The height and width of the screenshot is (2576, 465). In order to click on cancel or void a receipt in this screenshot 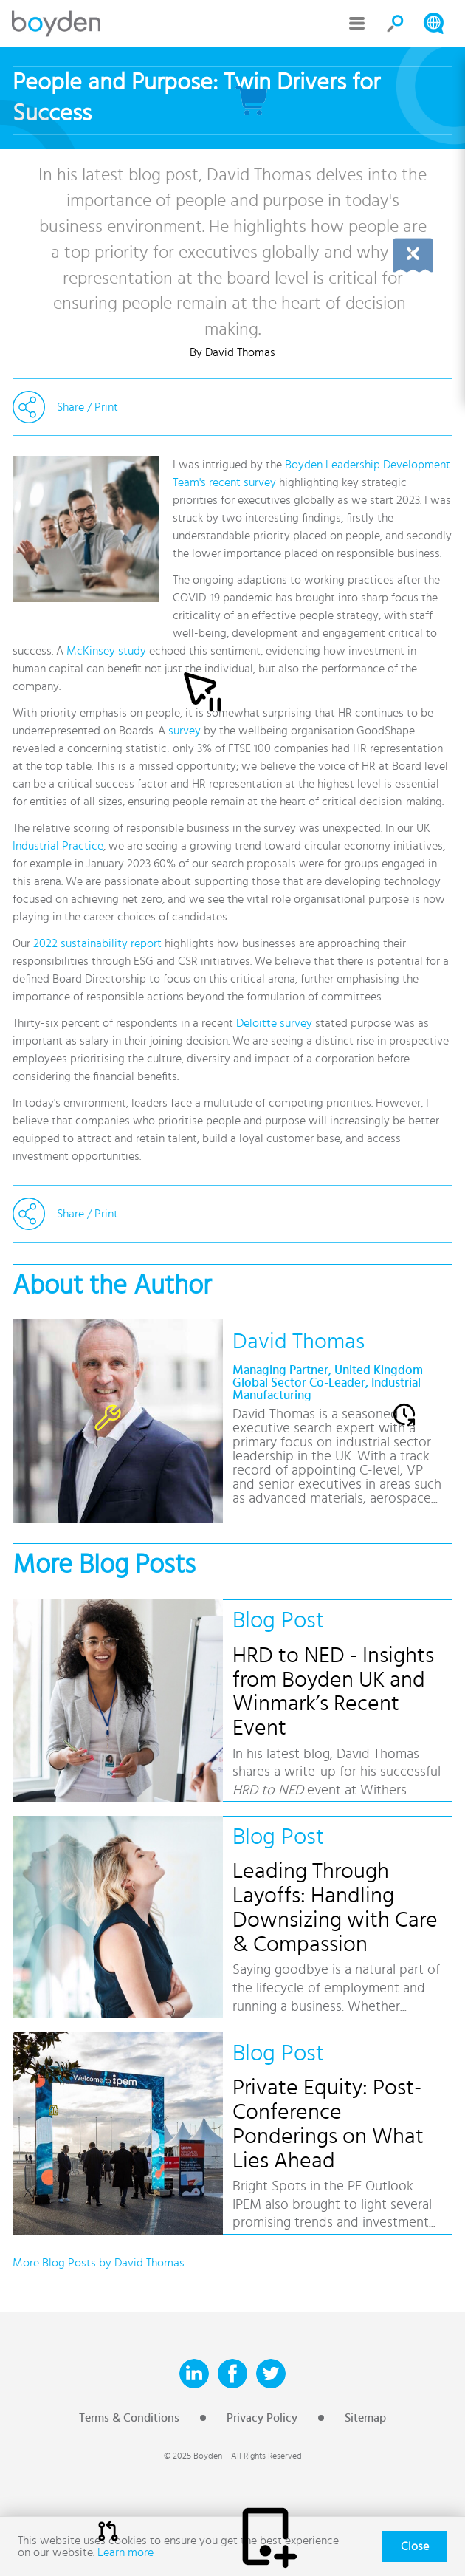, I will do `click(413, 255)`.